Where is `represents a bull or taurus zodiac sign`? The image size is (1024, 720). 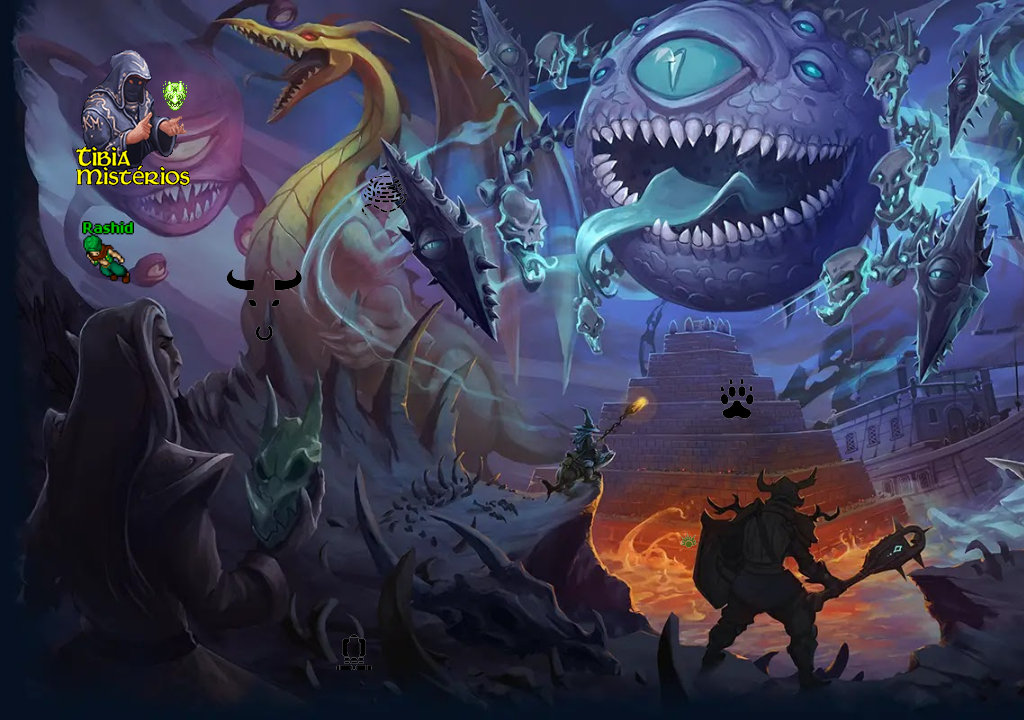
represents a bull or taurus zodiac sign is located at coordinates (264, 305).